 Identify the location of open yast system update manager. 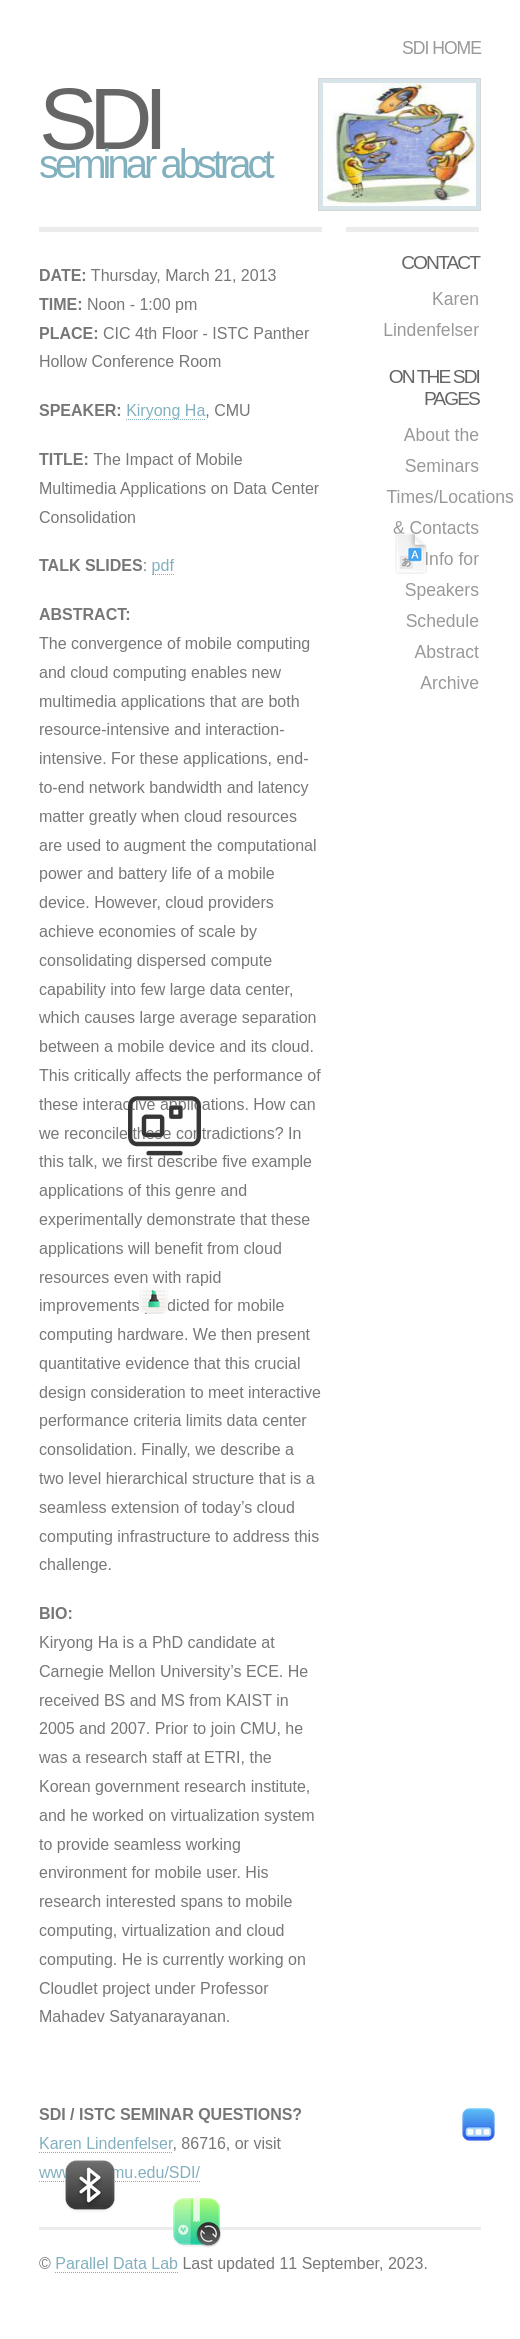
(196, 2221).